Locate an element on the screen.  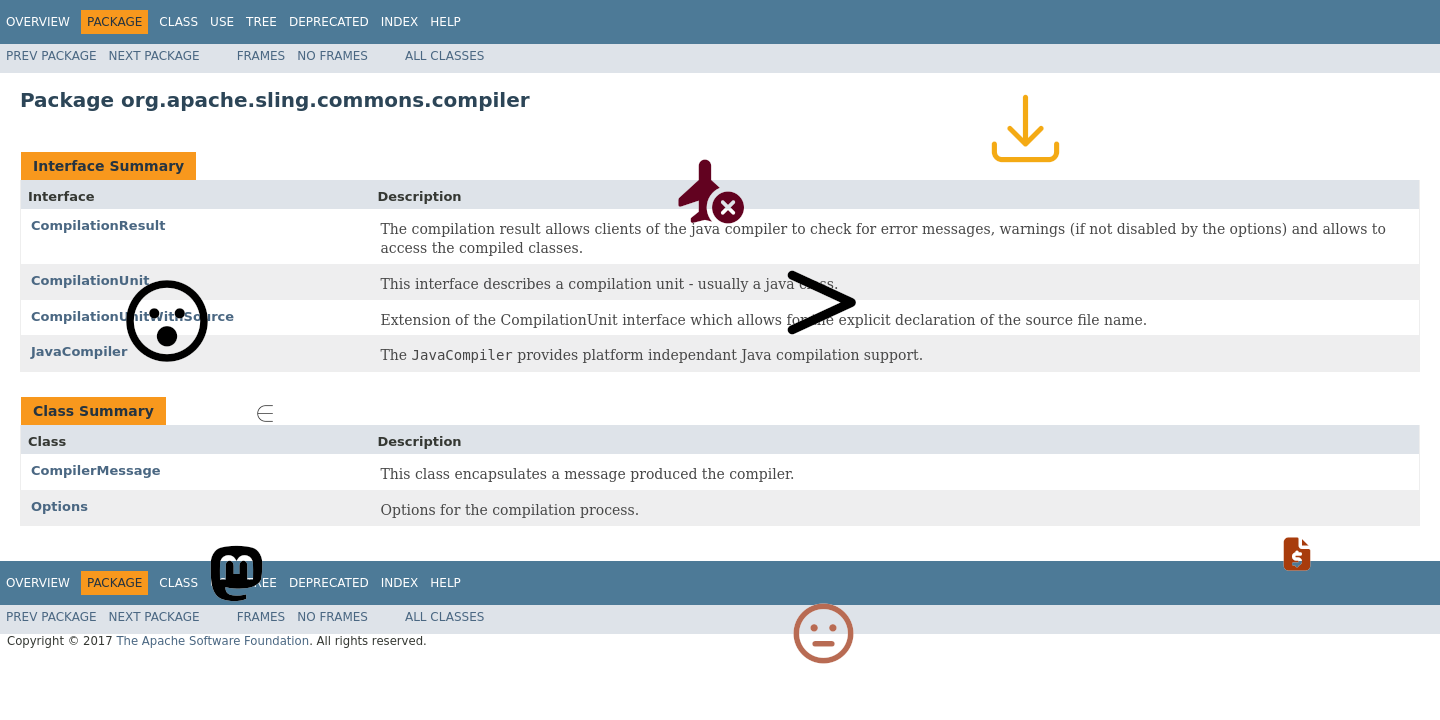
open mastodon app is located at coordinates (236, 573).